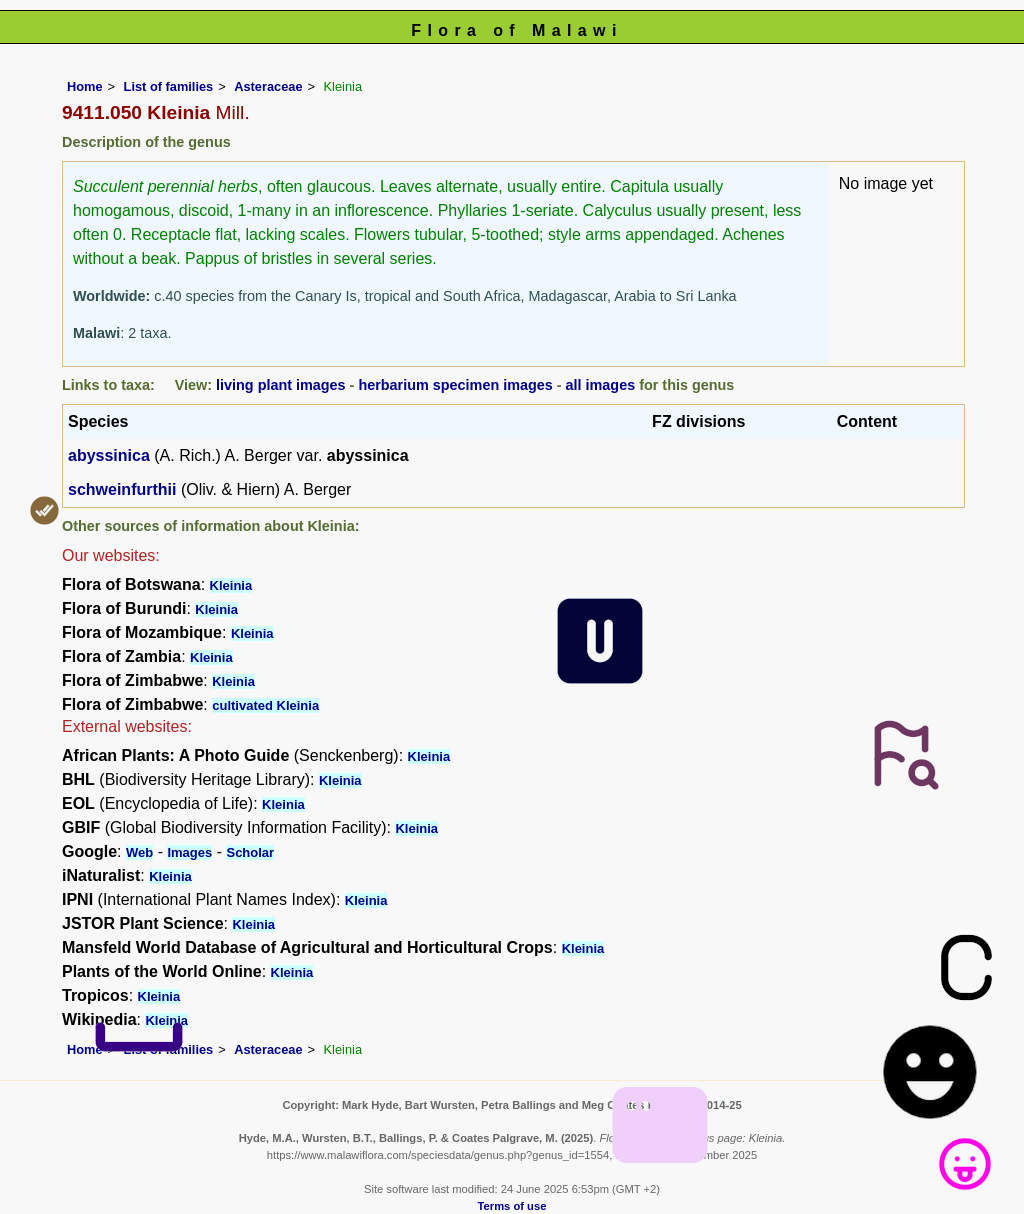 Image resolution: width=1024 pixels, height=1214 pixels. What do you see at coordinates (965, 1164) in the screenshot?
I see `add a playful or silly reaction` at bounding box center [965, 1164].